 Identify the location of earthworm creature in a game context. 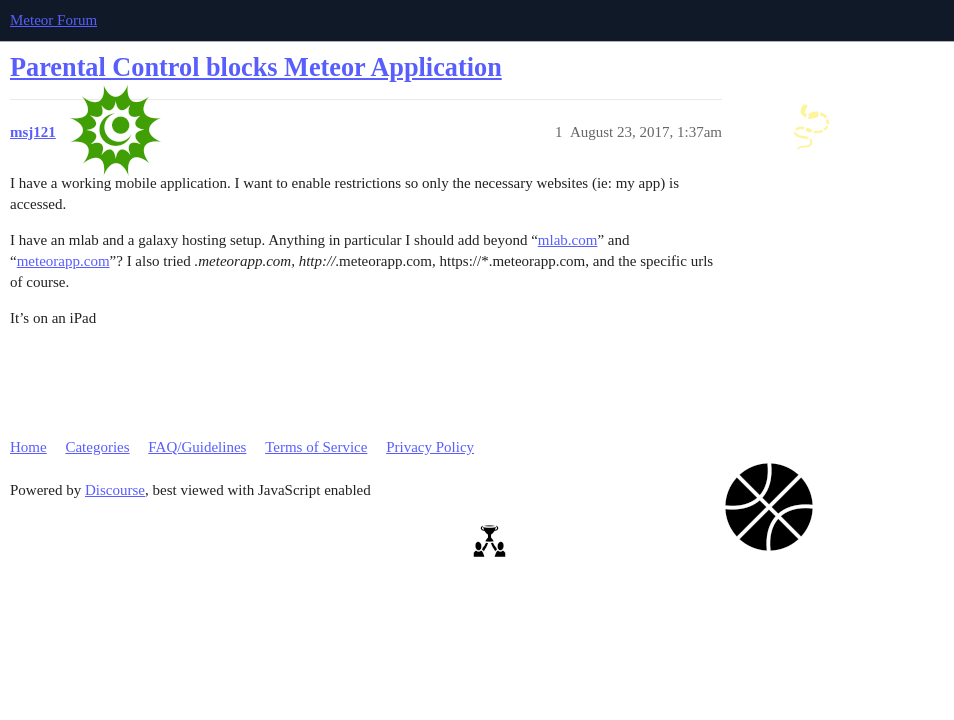
(811, 127).